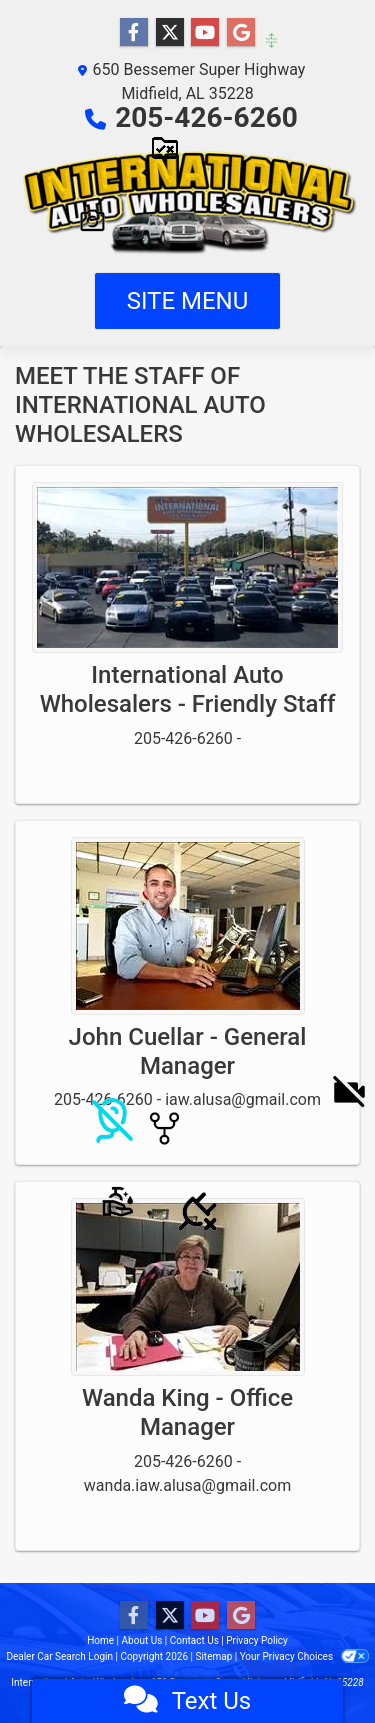 The height and width of the screenshot is (1723, 375). I want to click on split view vertically, so click(271, 40).